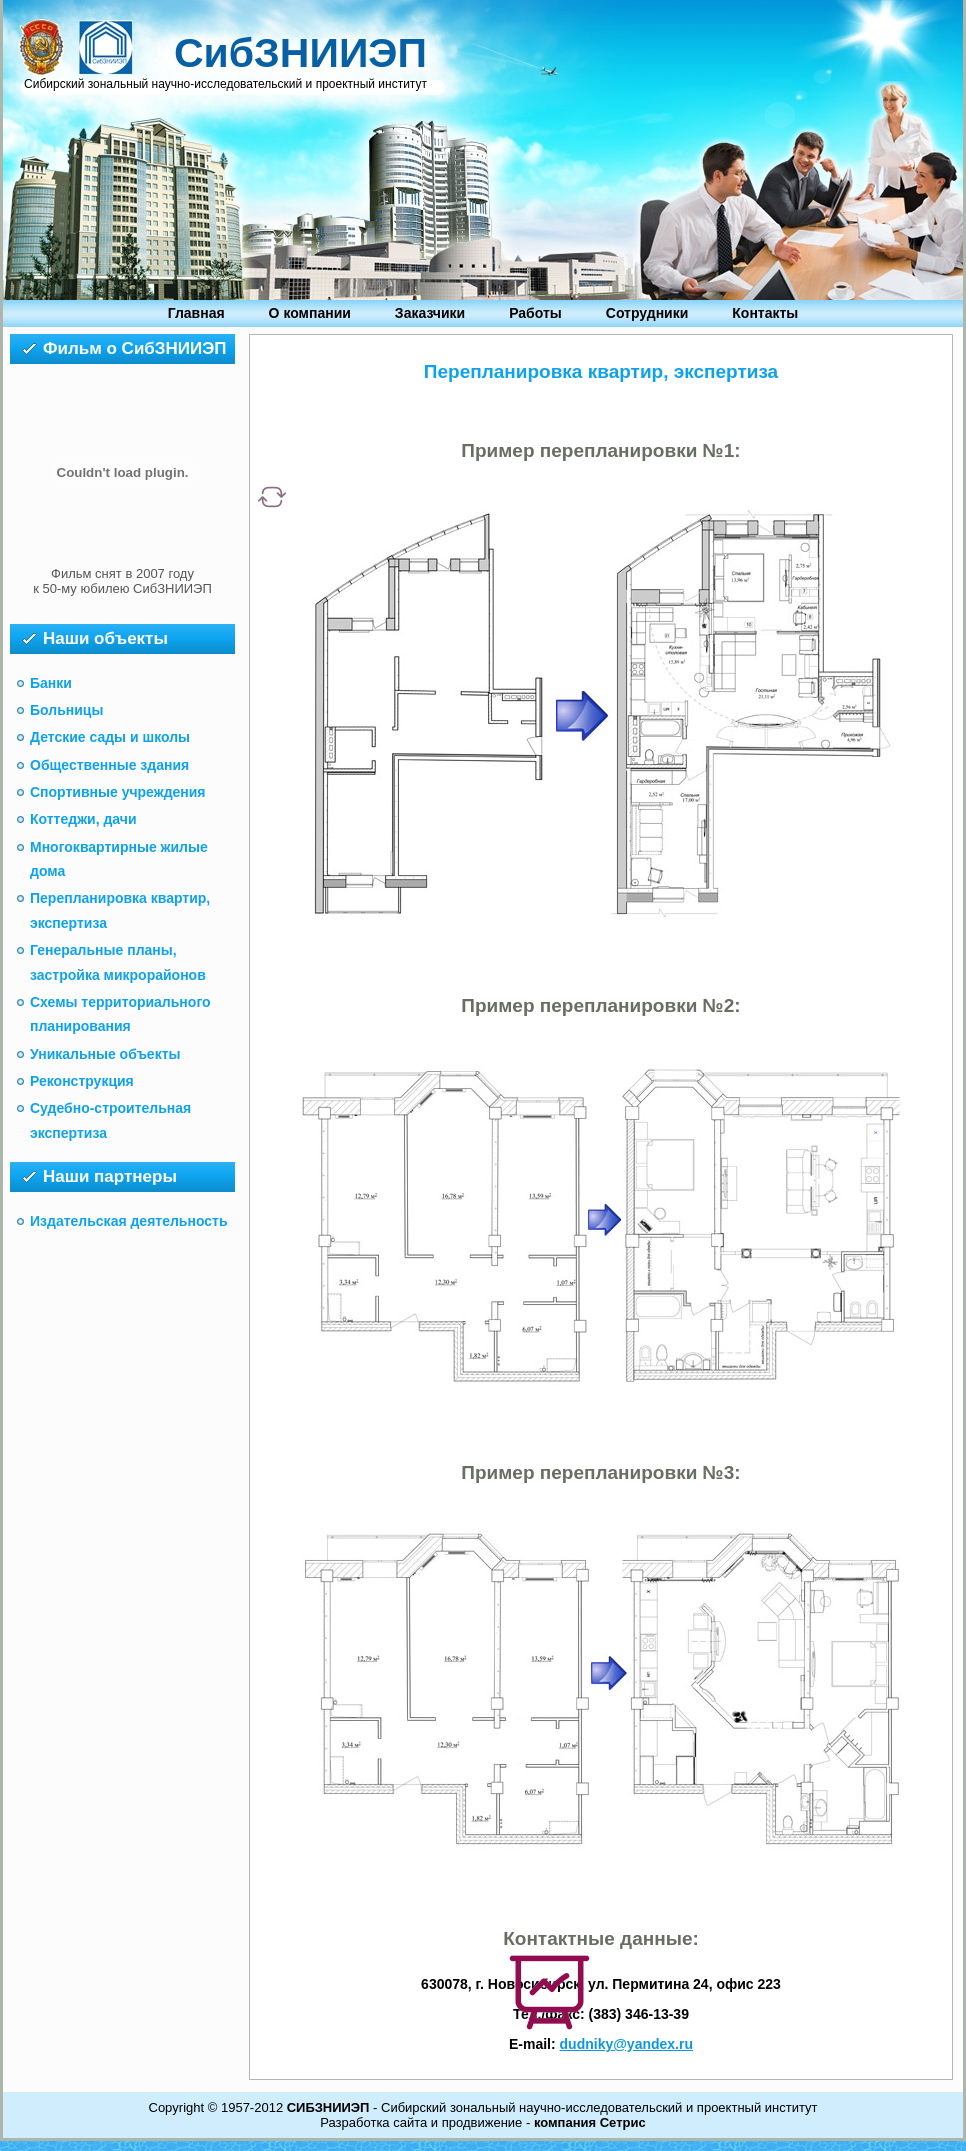 The width and height of the screenshot is (966, 2151). What do you see at coordinates (272, 497) in the screenshot?
I see `refresh or reload content` at bounding box center [272, 497].